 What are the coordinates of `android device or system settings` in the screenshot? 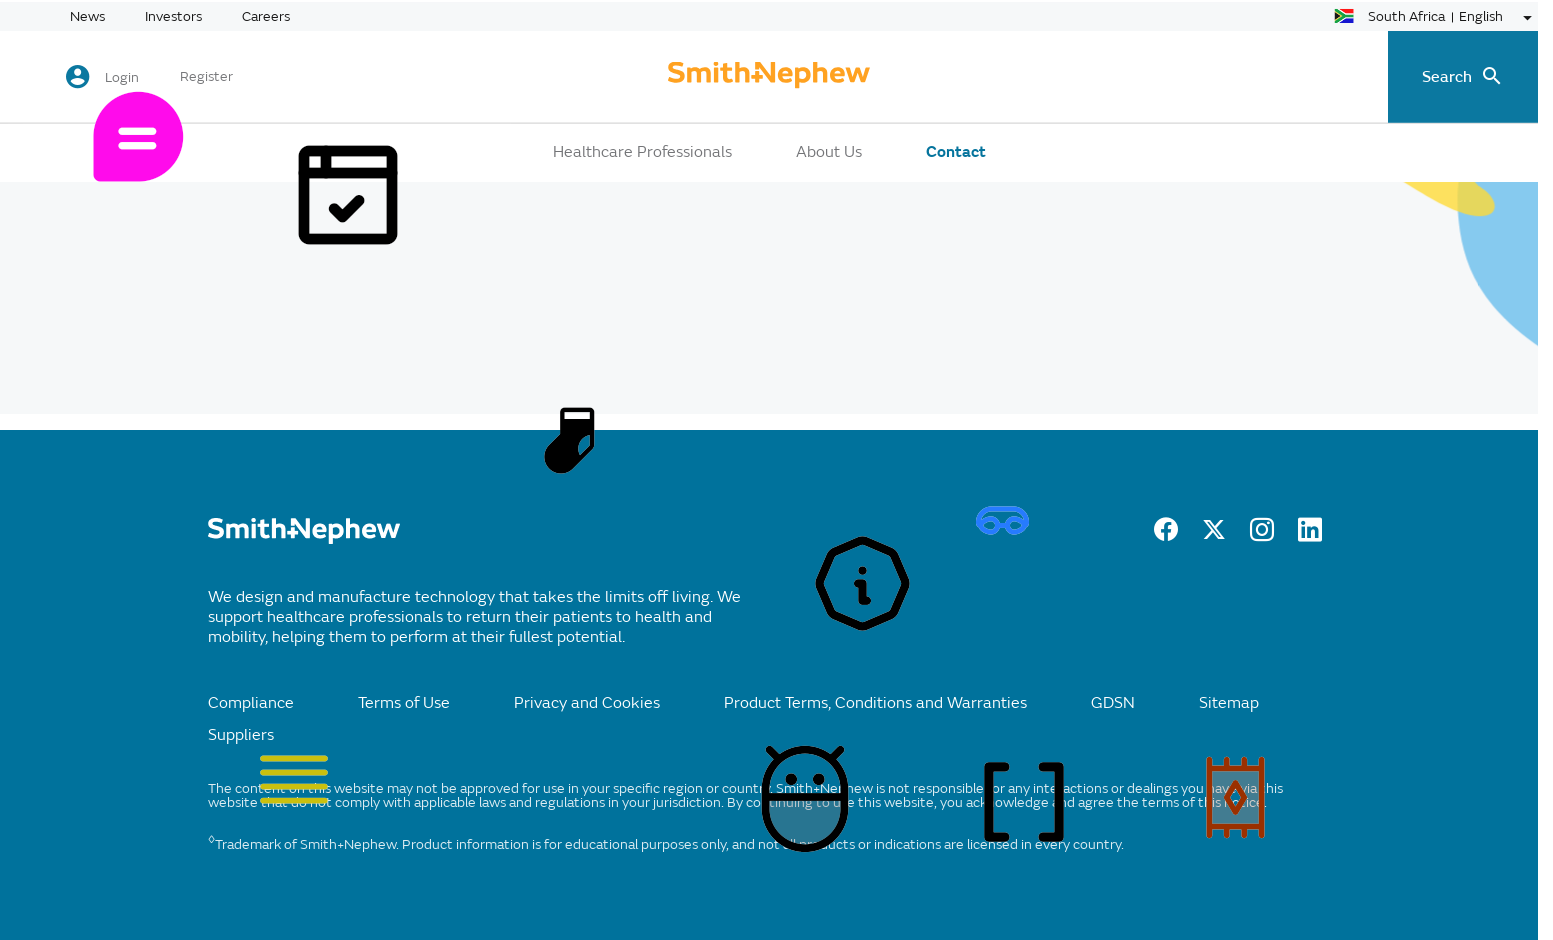 It's located at (805, 797).